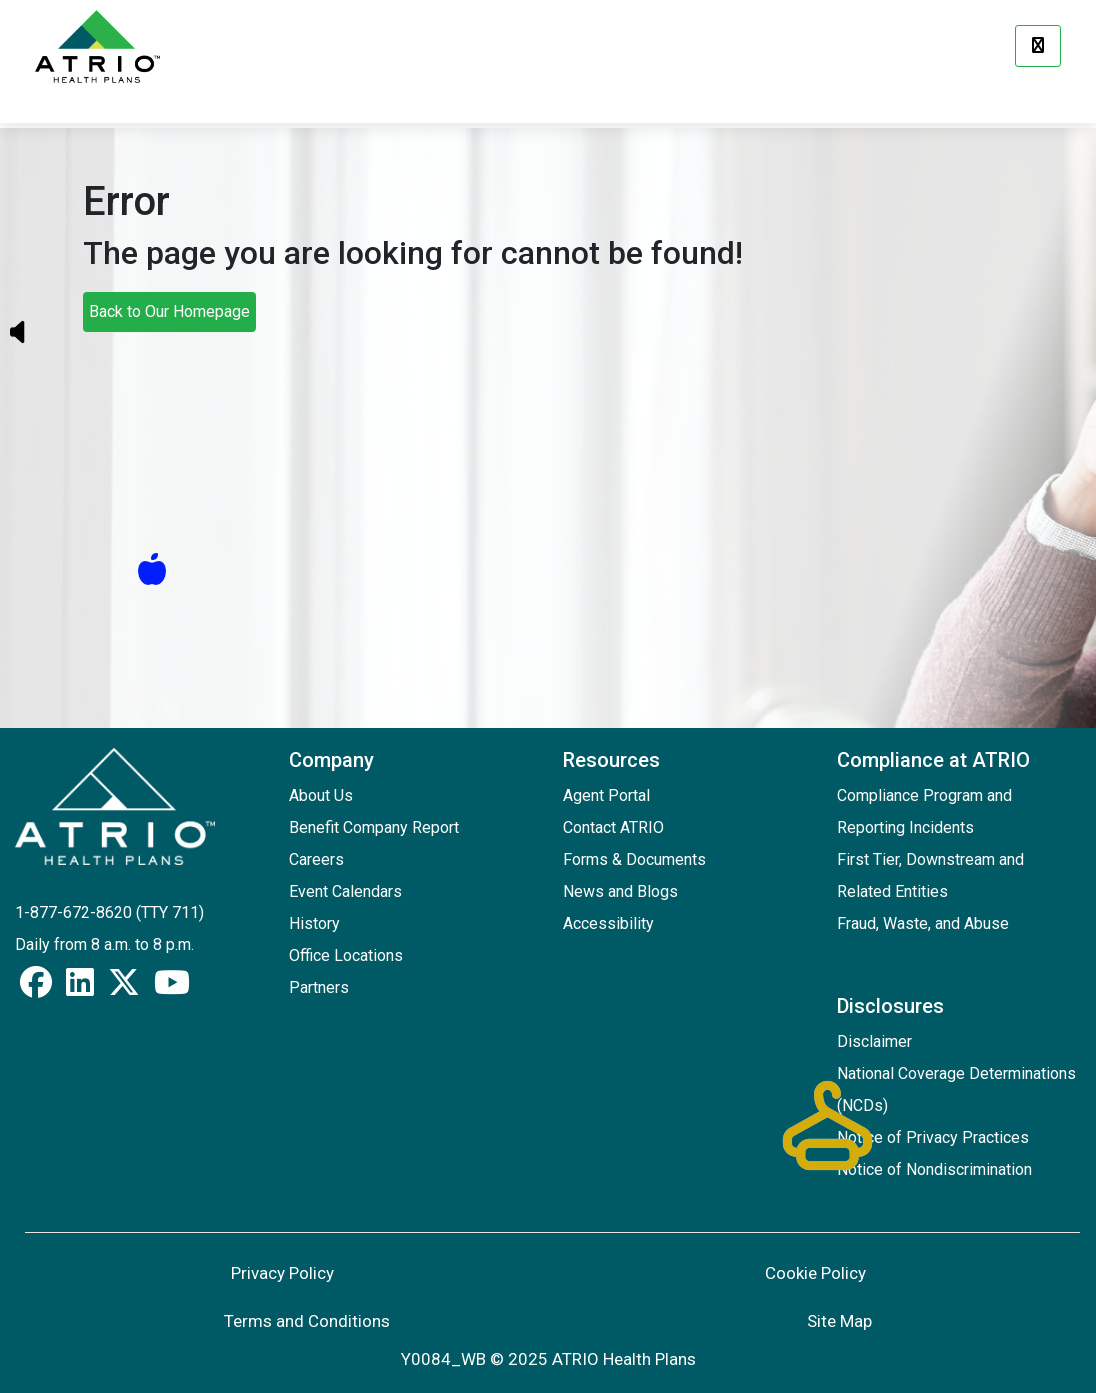  I want to click on mute or unmute audio, so click(18, 332).